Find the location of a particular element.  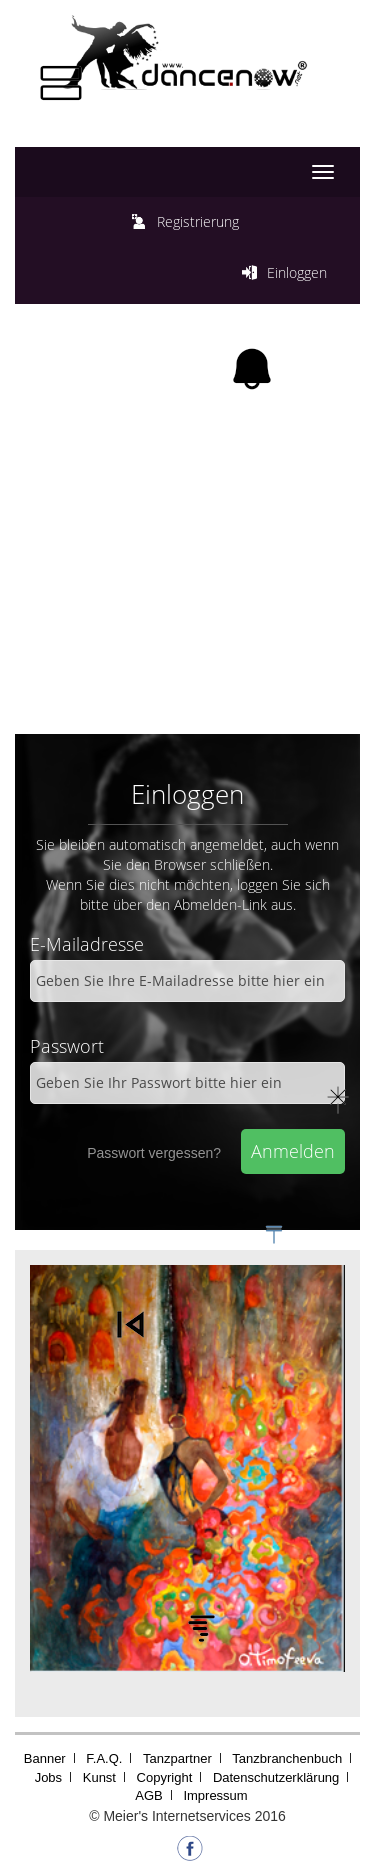

link to linktree profile is located at coordinates (338, 1100).